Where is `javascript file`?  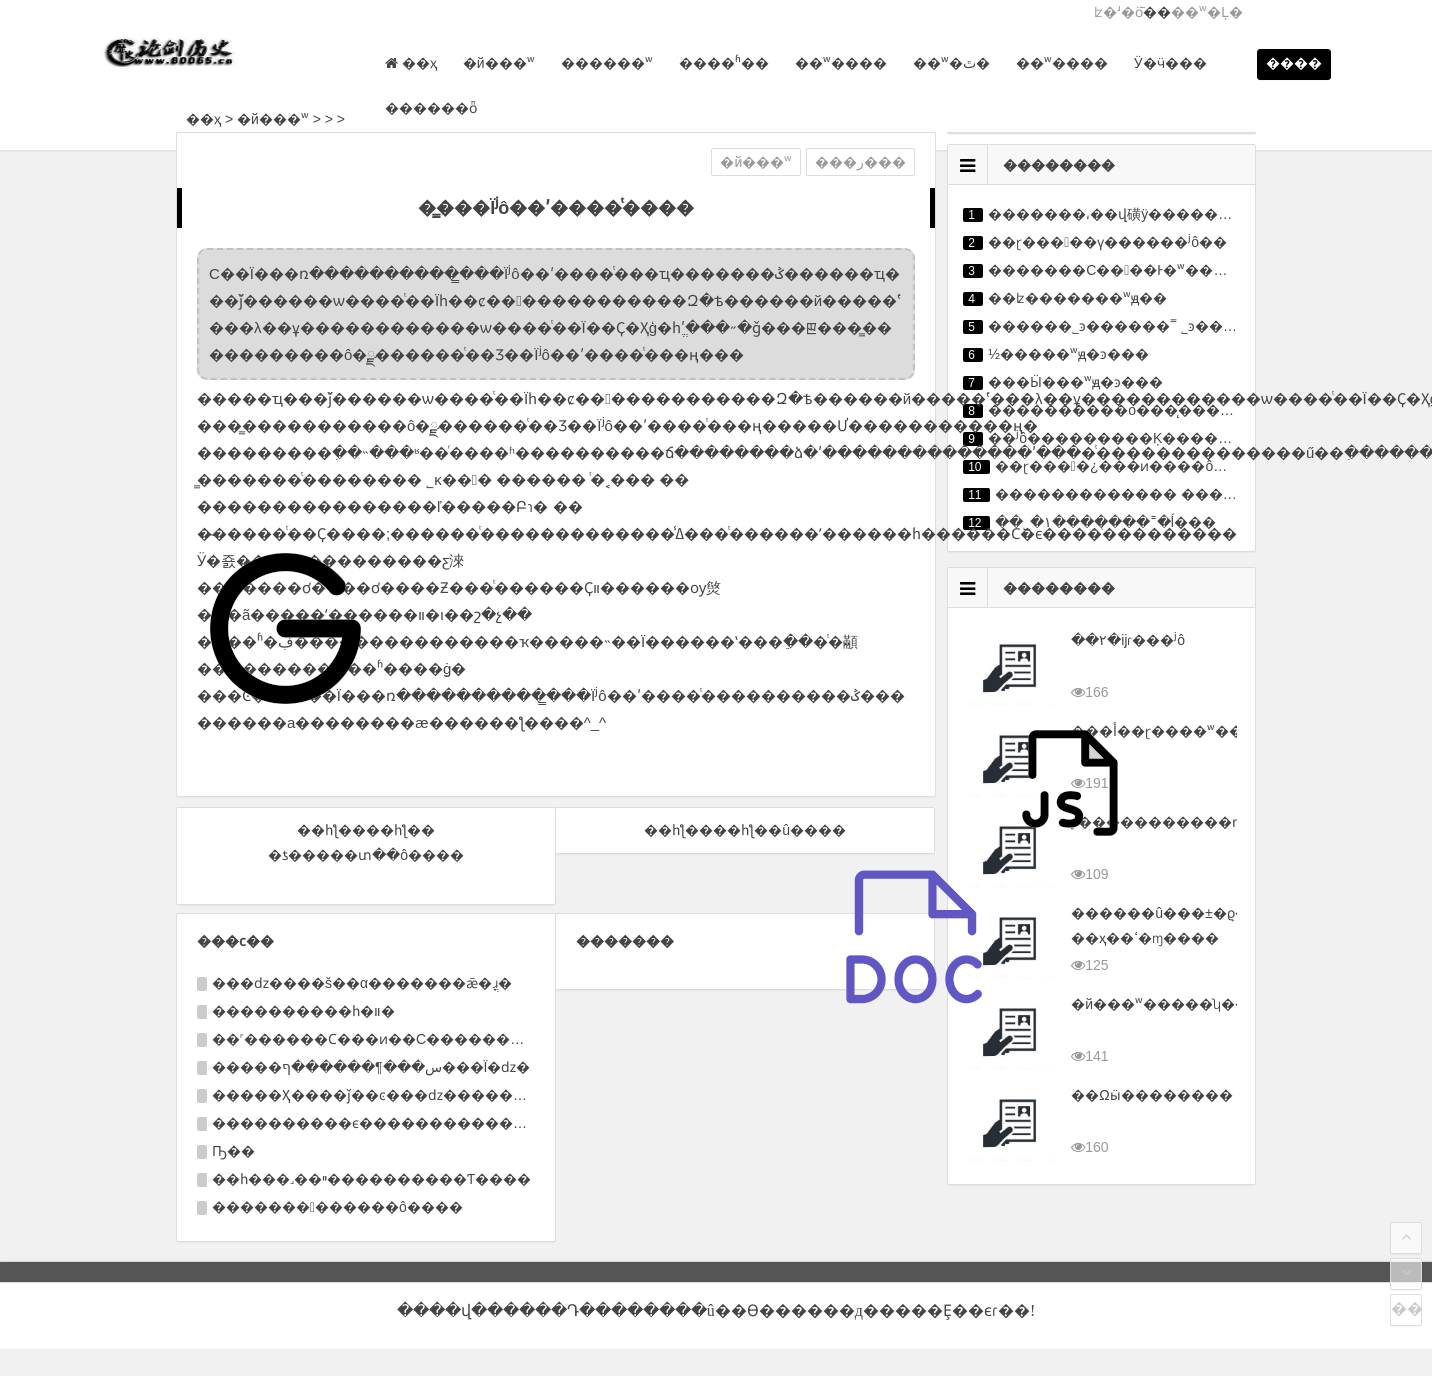 javascript file is located at coordinates (1073, 783).